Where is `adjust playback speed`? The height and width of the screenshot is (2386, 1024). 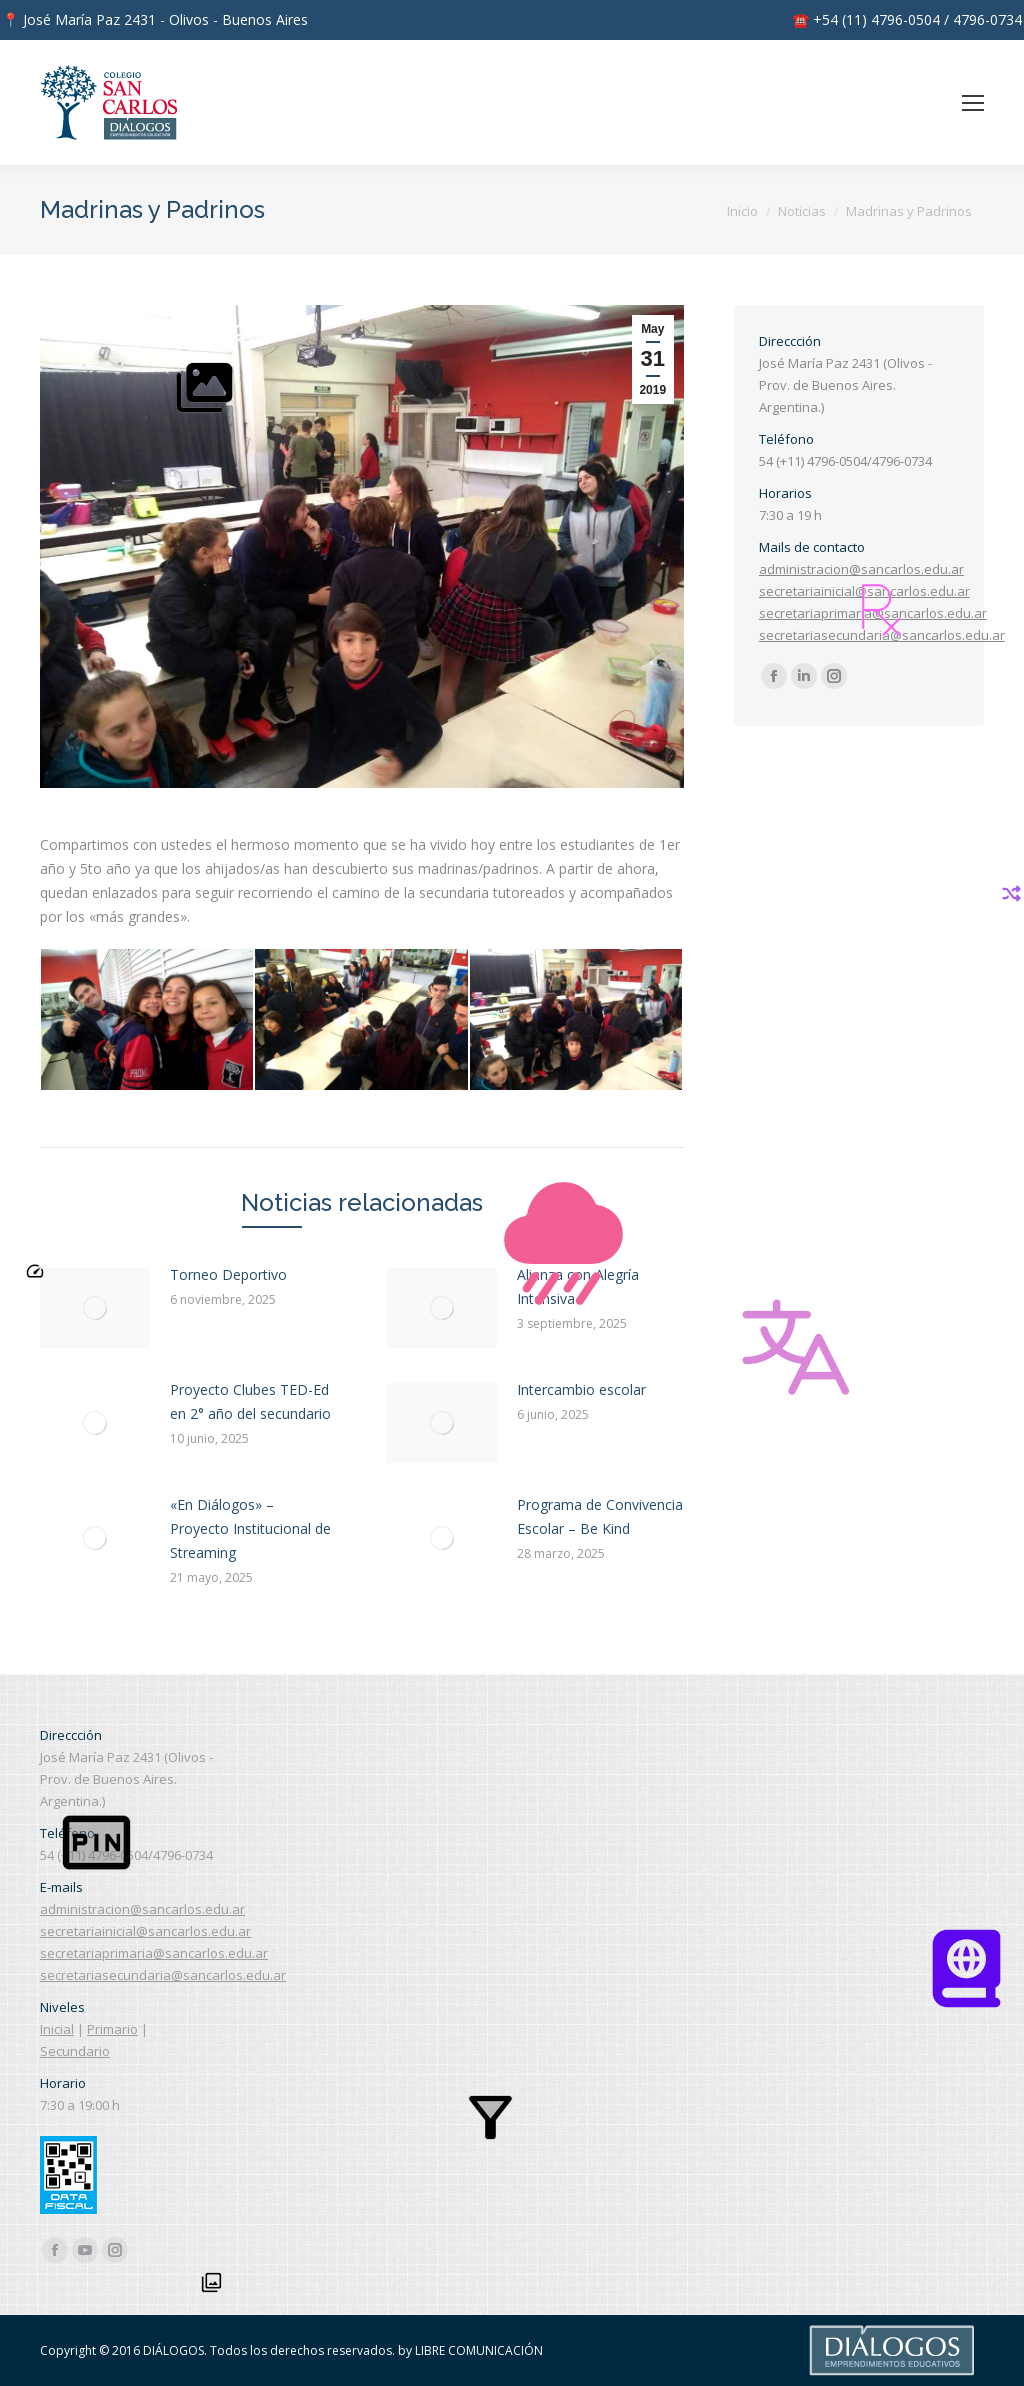 adjust playback speed is located at coordinates (35, 1271).